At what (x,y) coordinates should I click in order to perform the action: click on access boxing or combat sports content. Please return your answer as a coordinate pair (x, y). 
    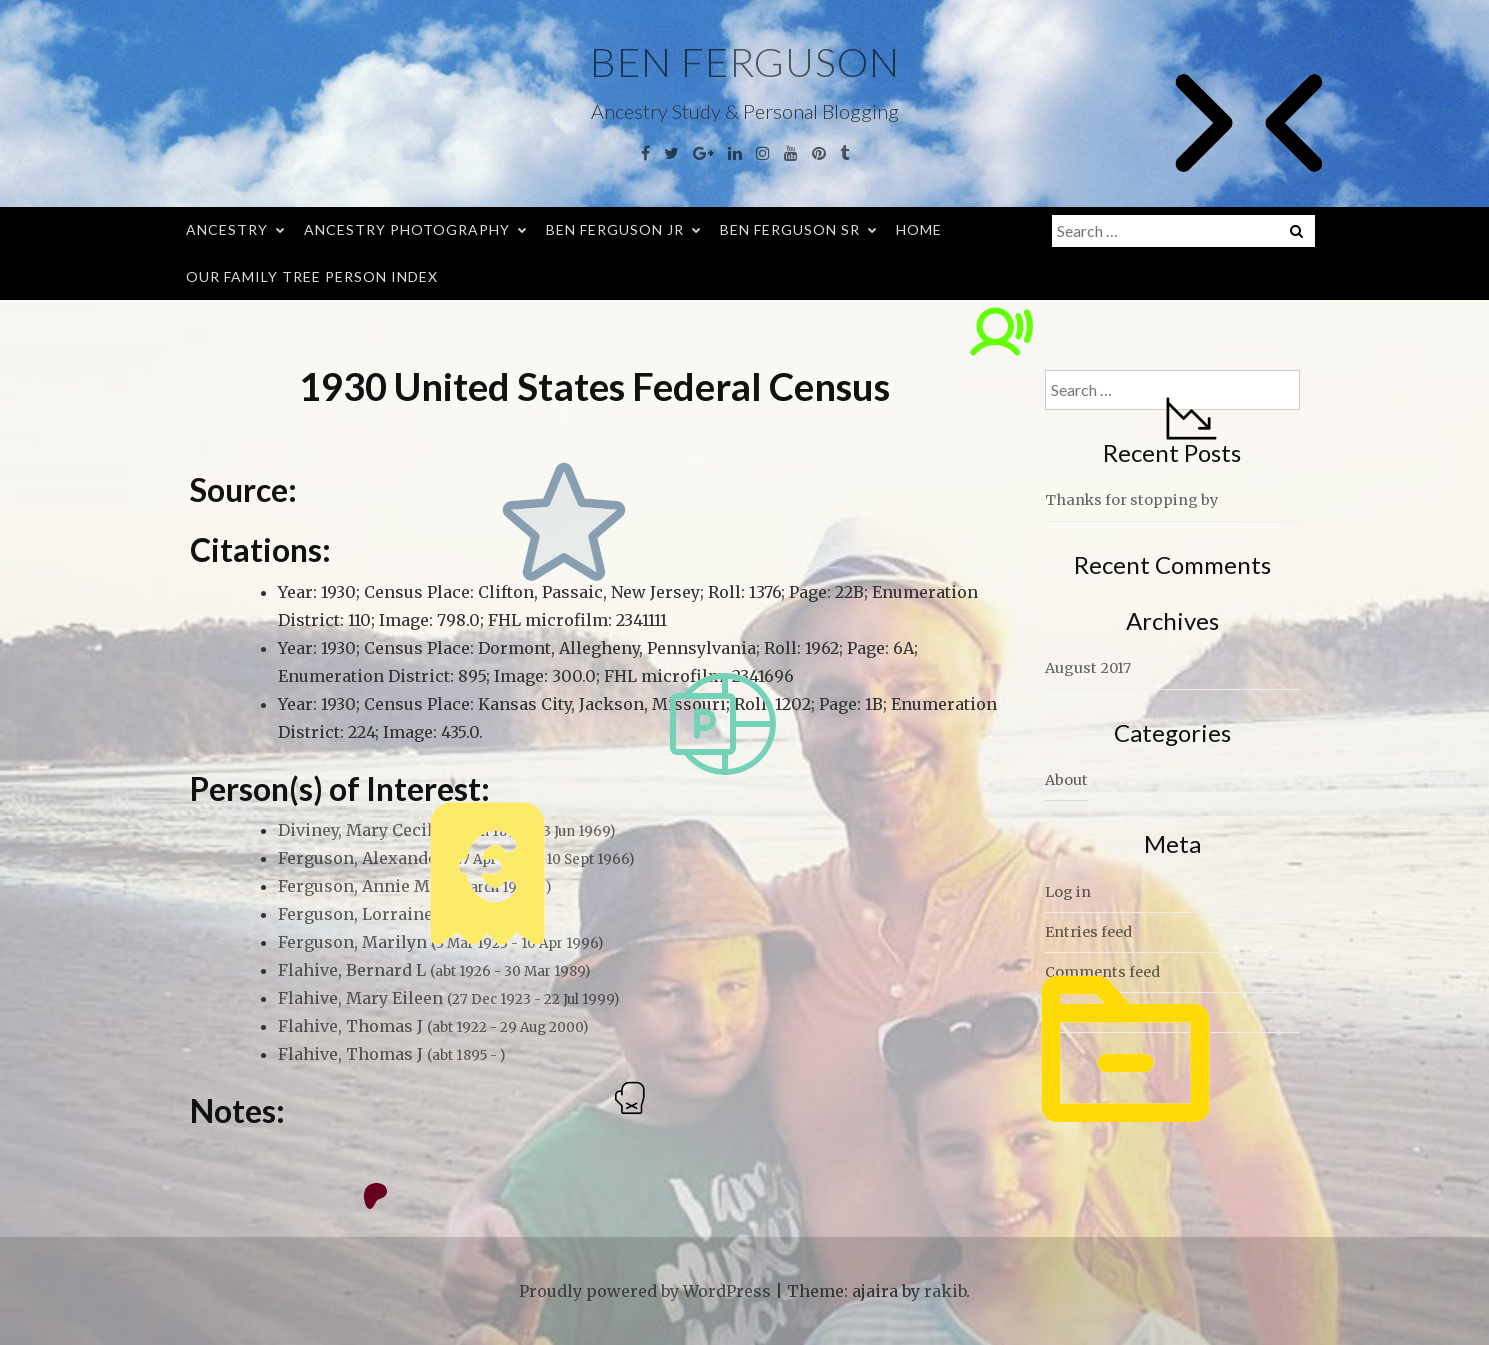
    Looking at the image, I should click on (630, 1098).